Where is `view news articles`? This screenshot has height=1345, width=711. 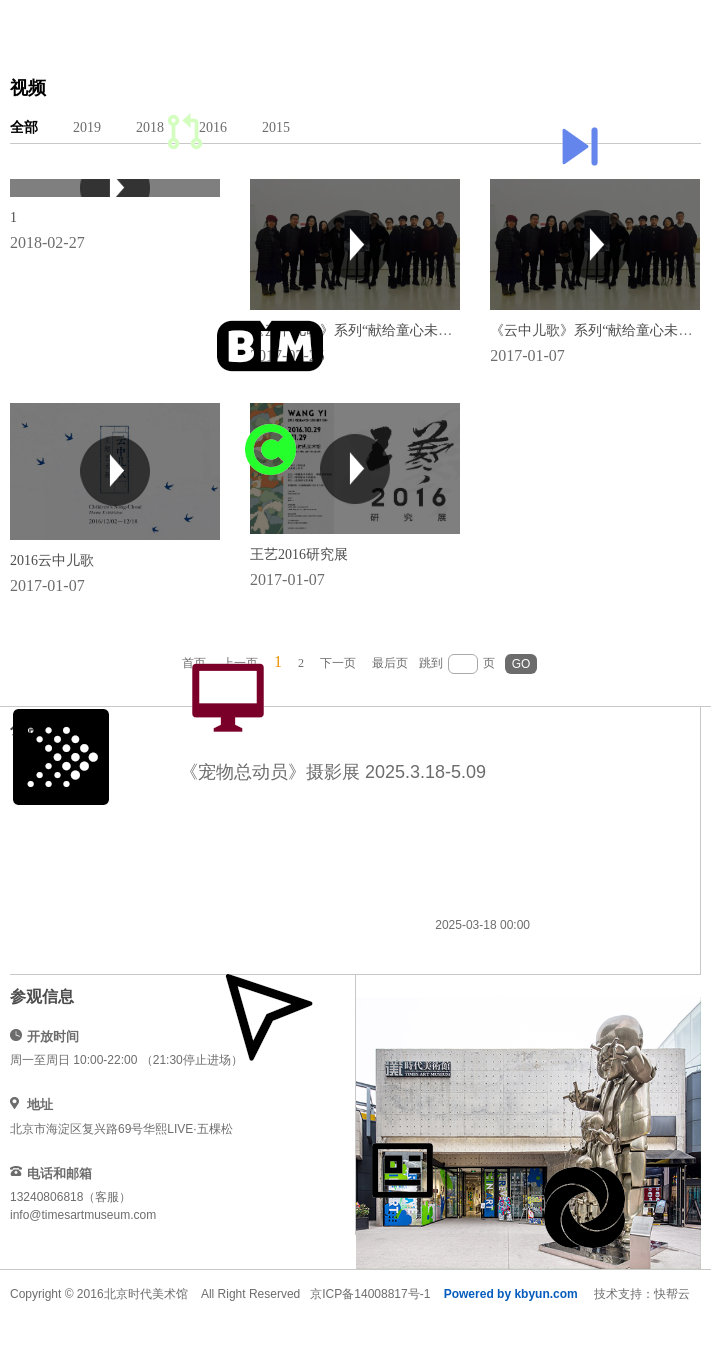
view news articles is located at coordinates (402, 1170).